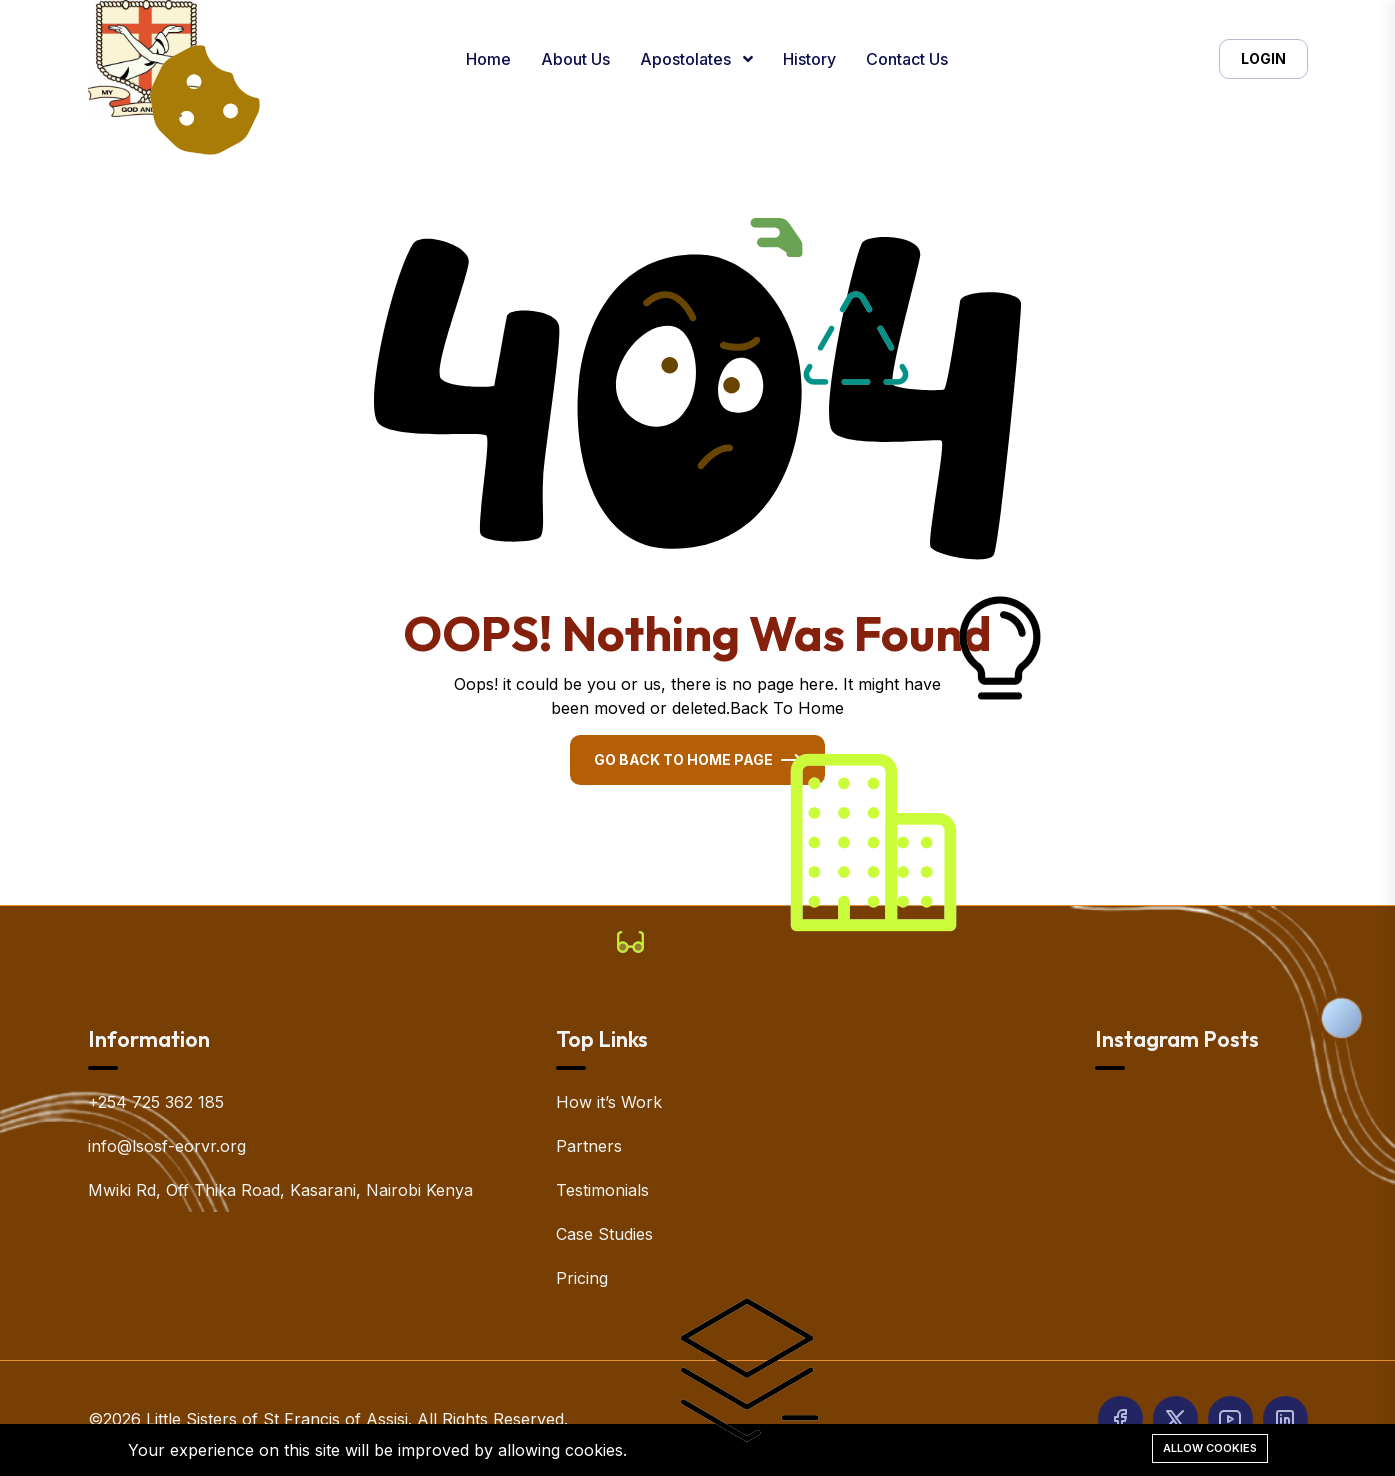 Image resolution: width=1395 pixels, height=1476 pixels. Describe the element at coordinates (1000, 648) in the screenshot. I see `view tips or helpful suggestions` at that location.